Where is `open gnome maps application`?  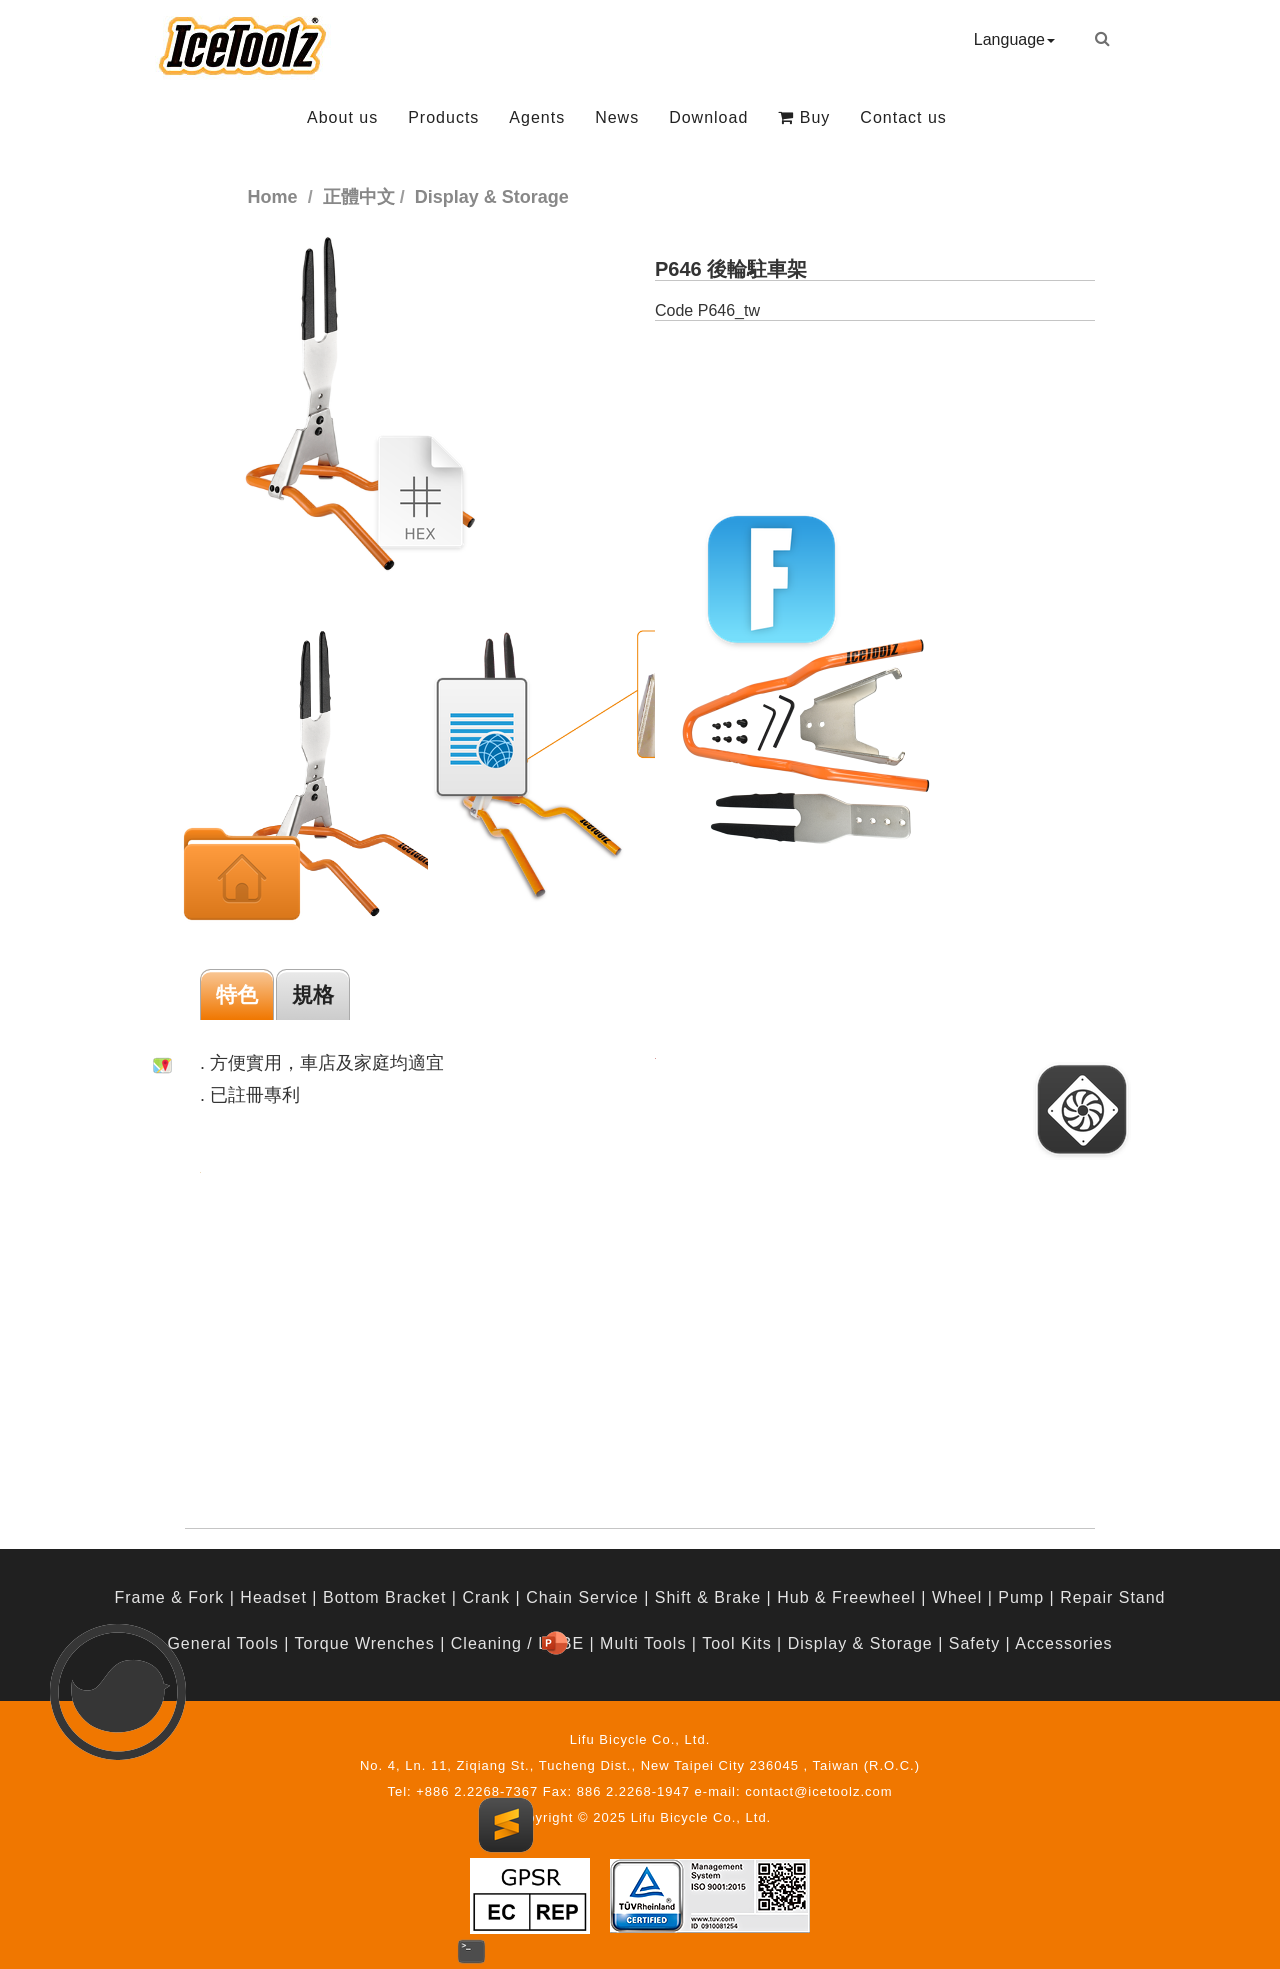 open gnome maps application is located at coordinates (162, 1065).